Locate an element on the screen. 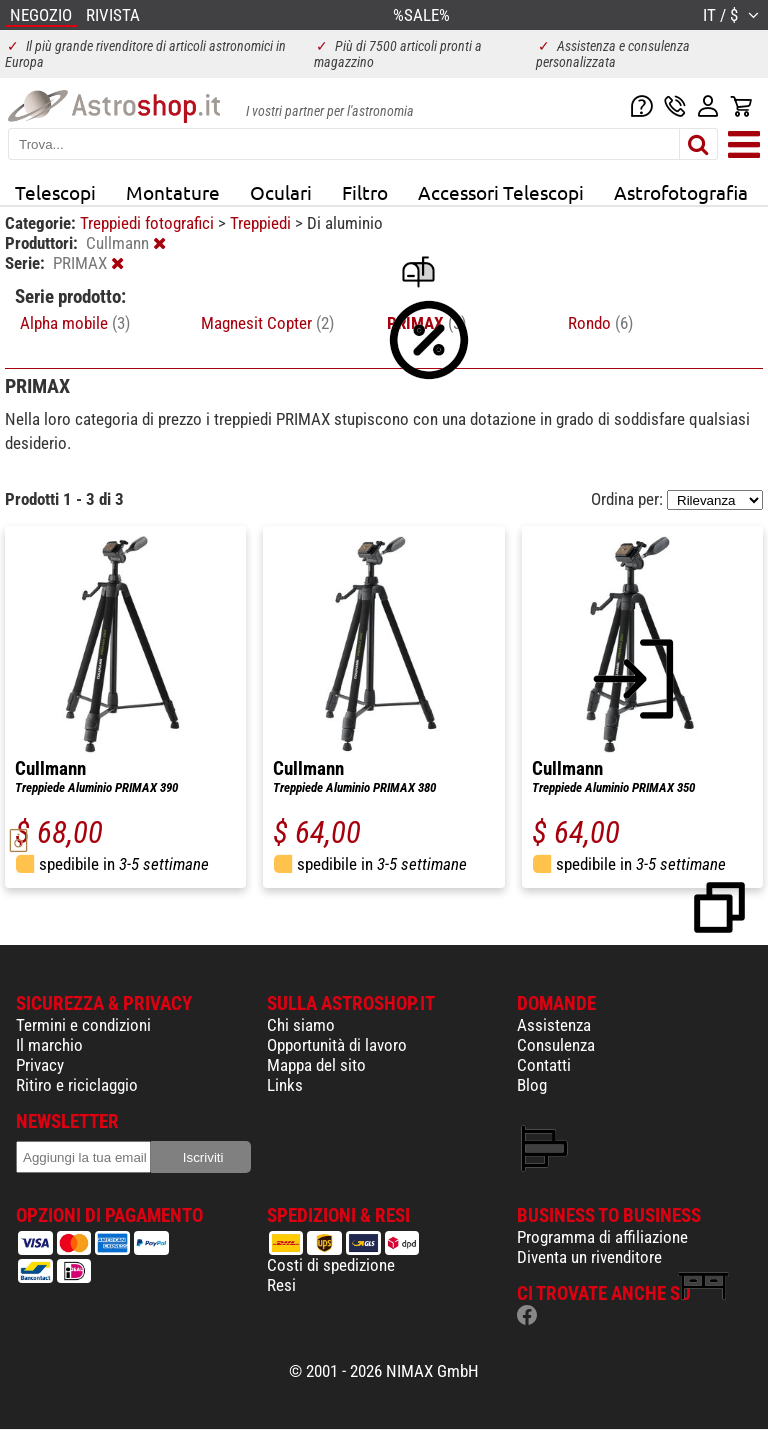 This screenshot has height=1430, width=768. access your mailbox or inbox is located at coordinates (418, 272).